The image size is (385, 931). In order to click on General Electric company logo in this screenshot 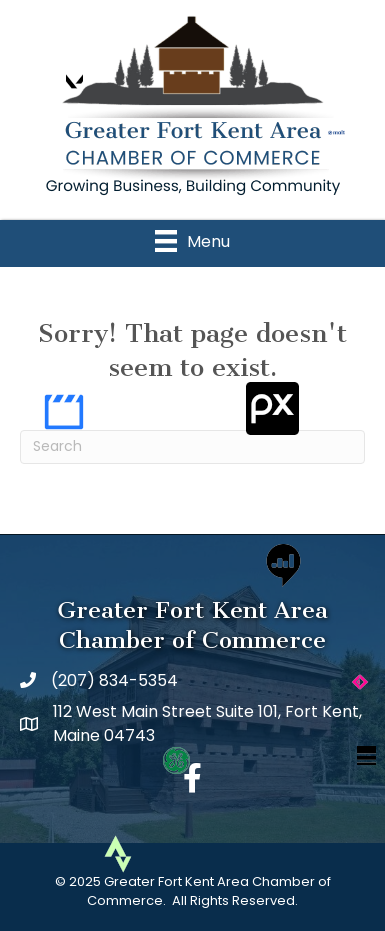, I will do `click(176, 760)`.